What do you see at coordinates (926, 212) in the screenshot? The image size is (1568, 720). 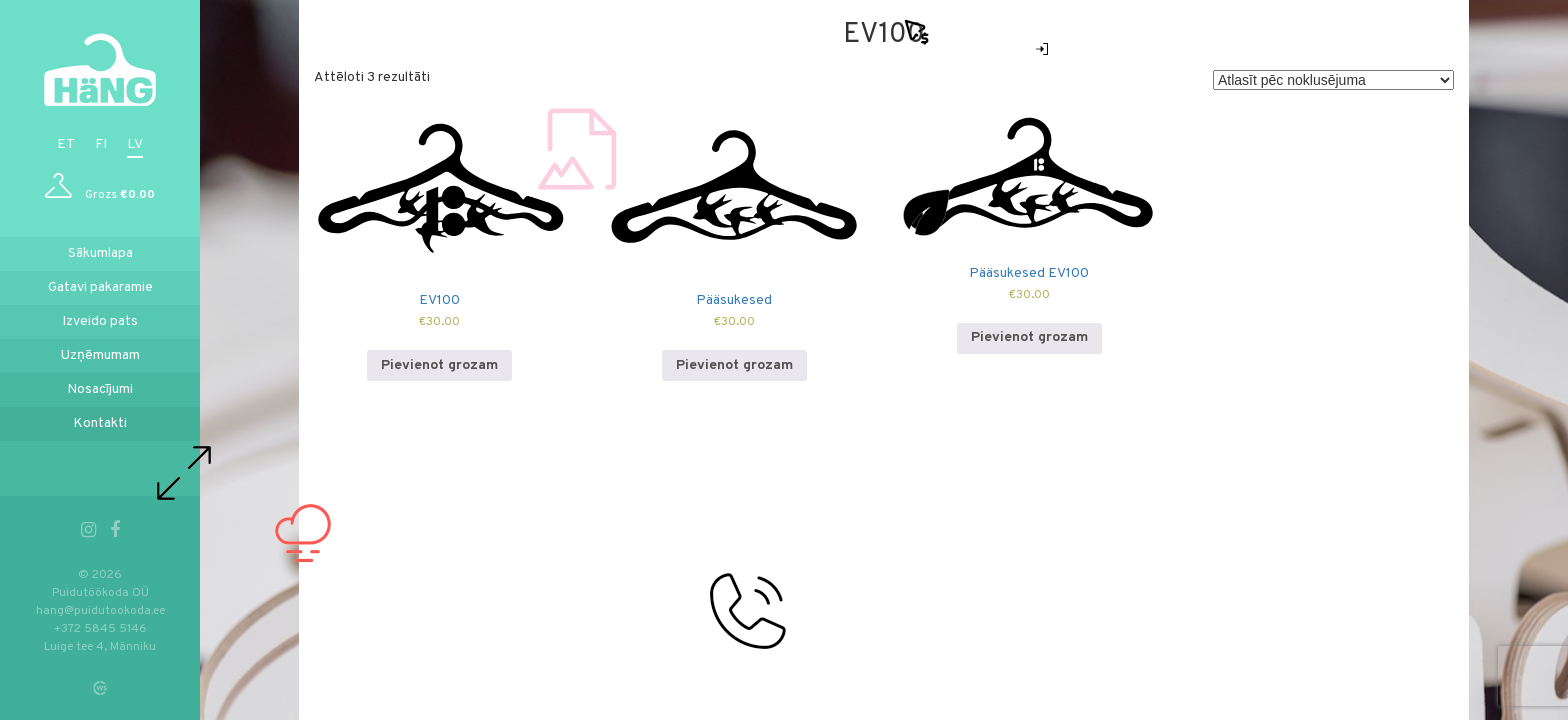 I see `indicates eco-friendly or sustainable mode` at bounding box center [926, 212].